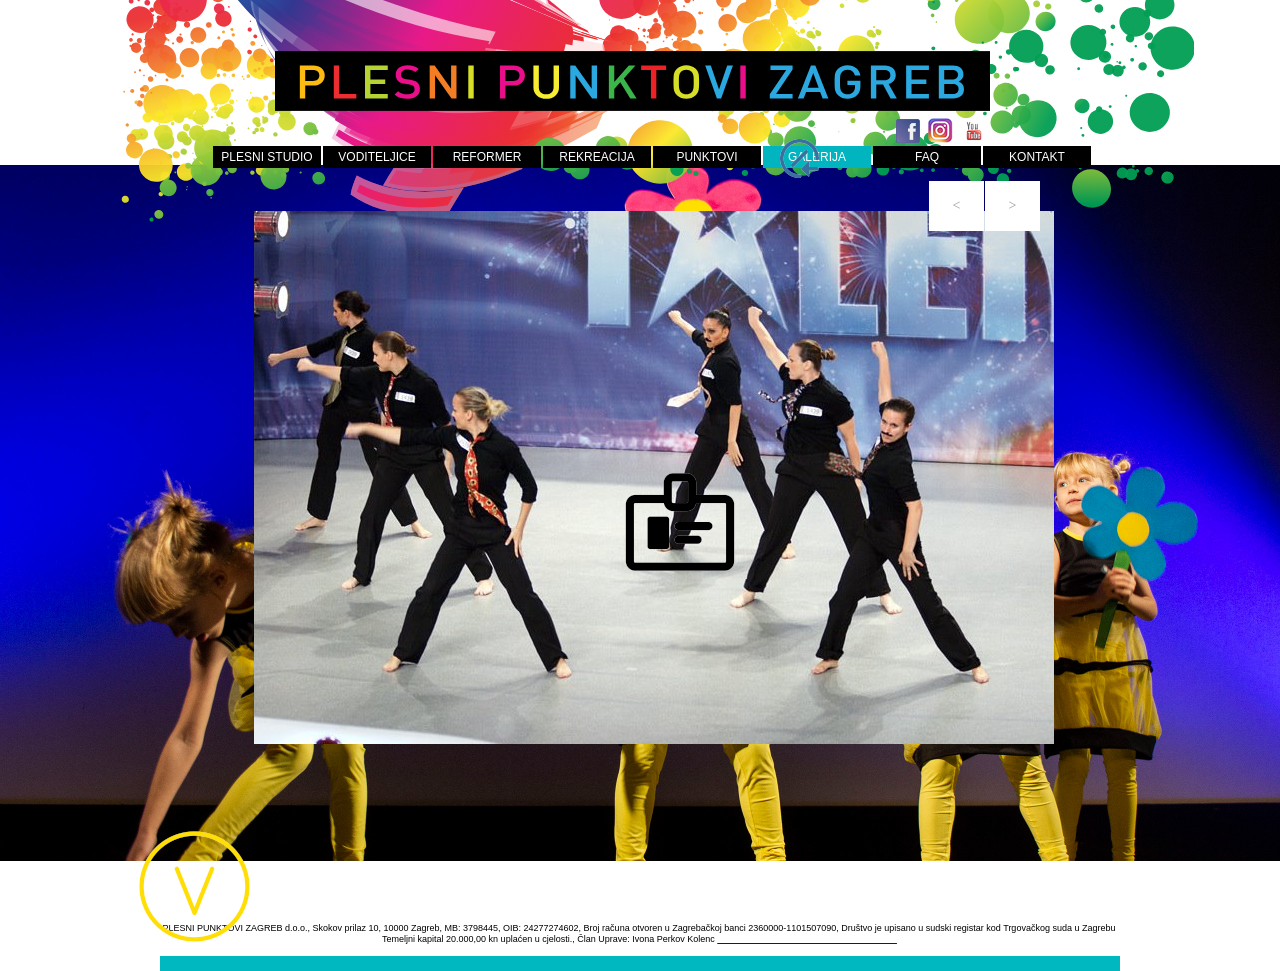 This screenshot has height=971, width=1280. Describe the element at coordinates (194, 886) in the screenshot. I see `indicates items or options starting with the letter V` at that location.